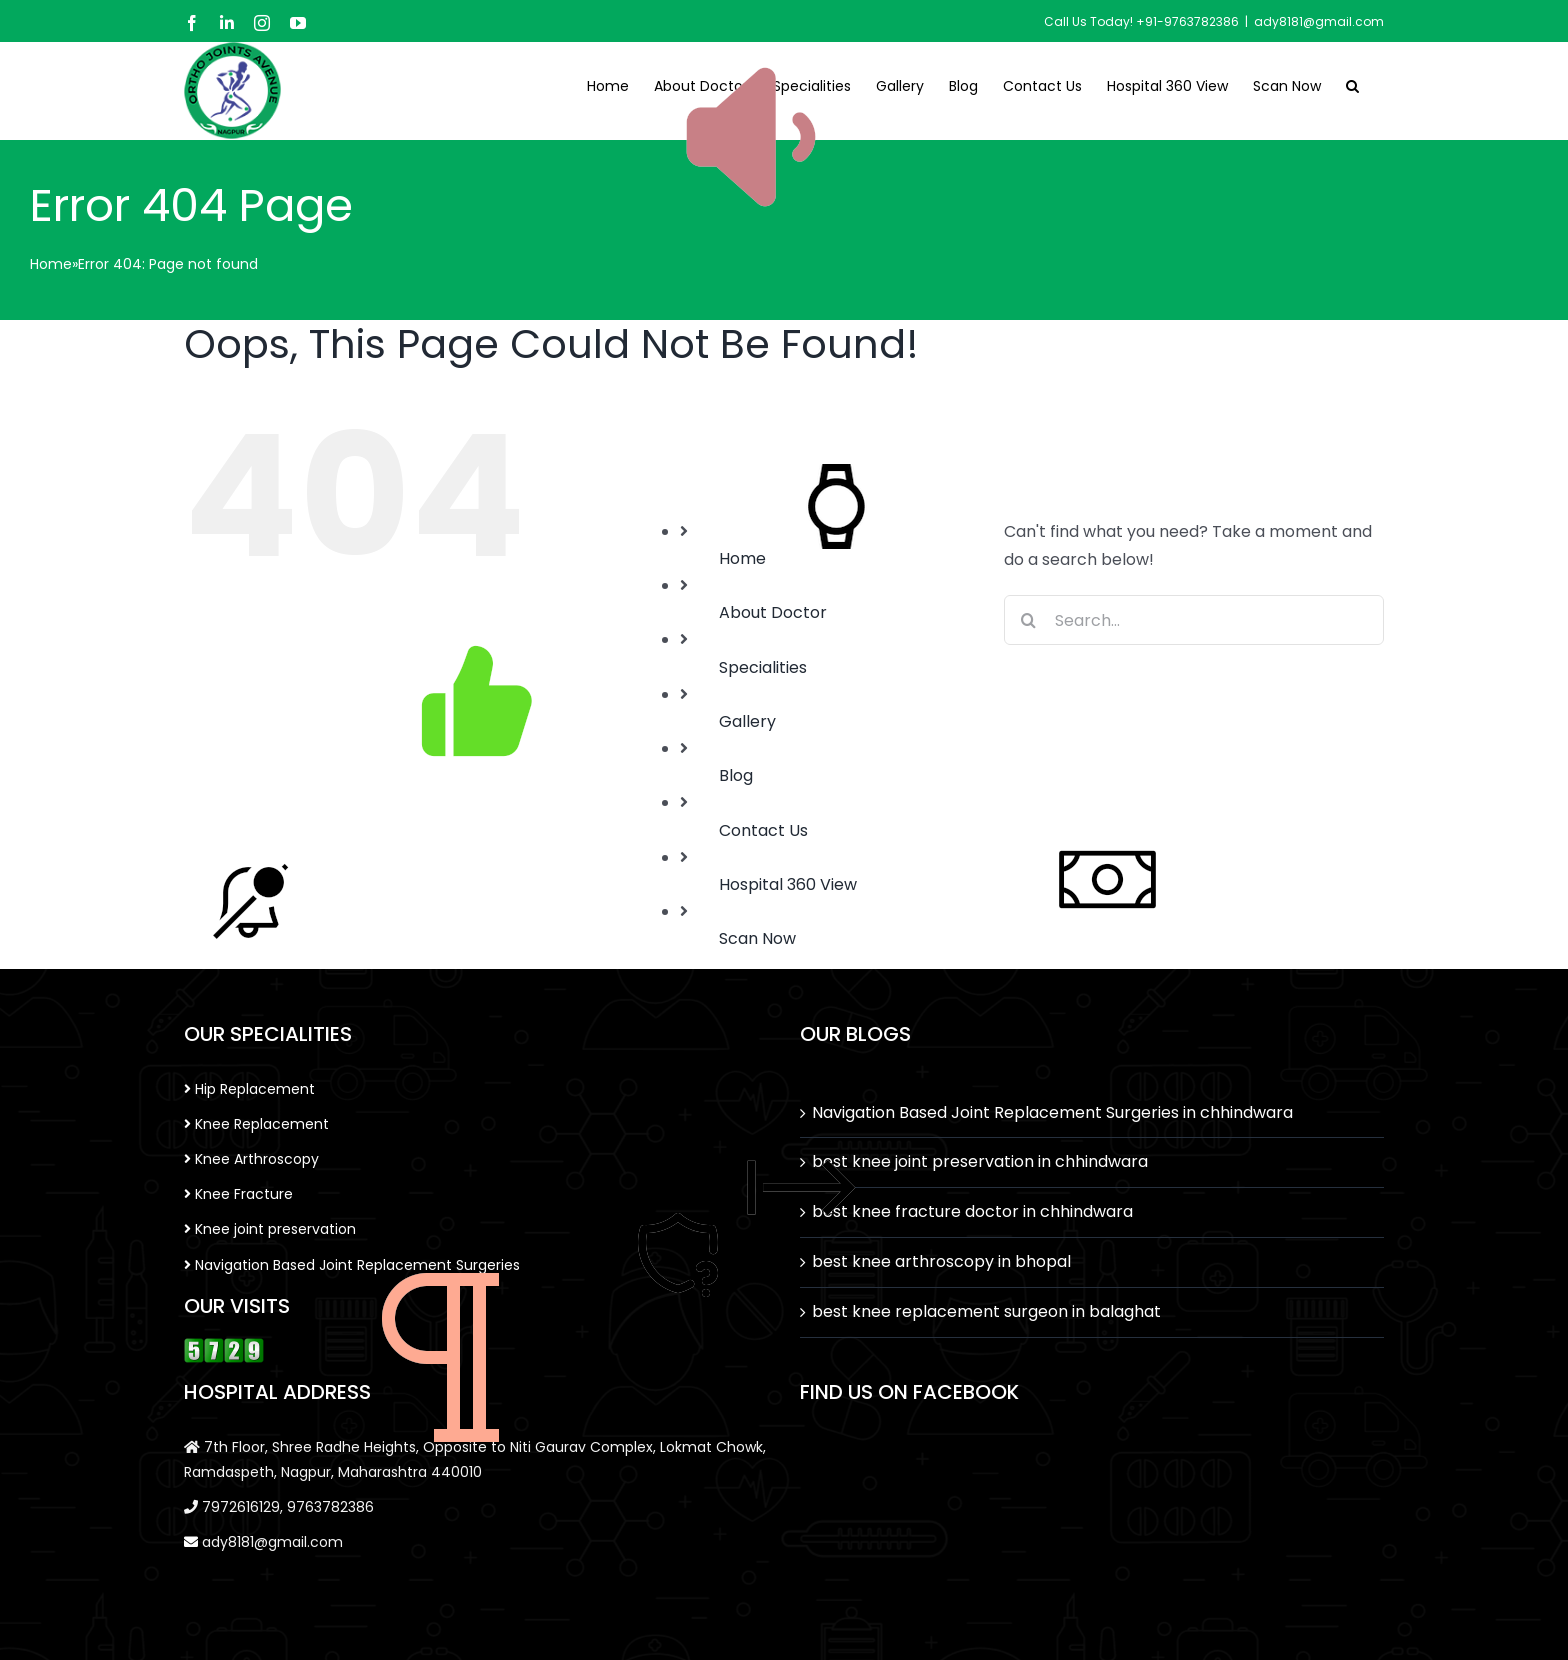 Image resolution: width=1568 pixels, height=1660 pixels. Describe the element at coordinates (1107, 879) in the screenshot. I see `view your account balance` at that location.